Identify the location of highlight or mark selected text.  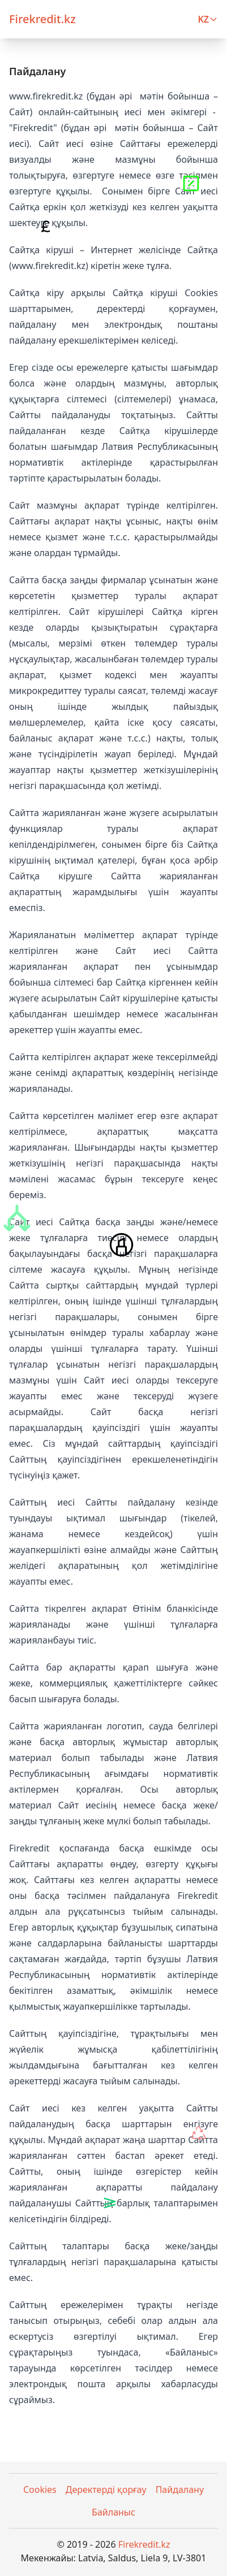
(121, 1244).